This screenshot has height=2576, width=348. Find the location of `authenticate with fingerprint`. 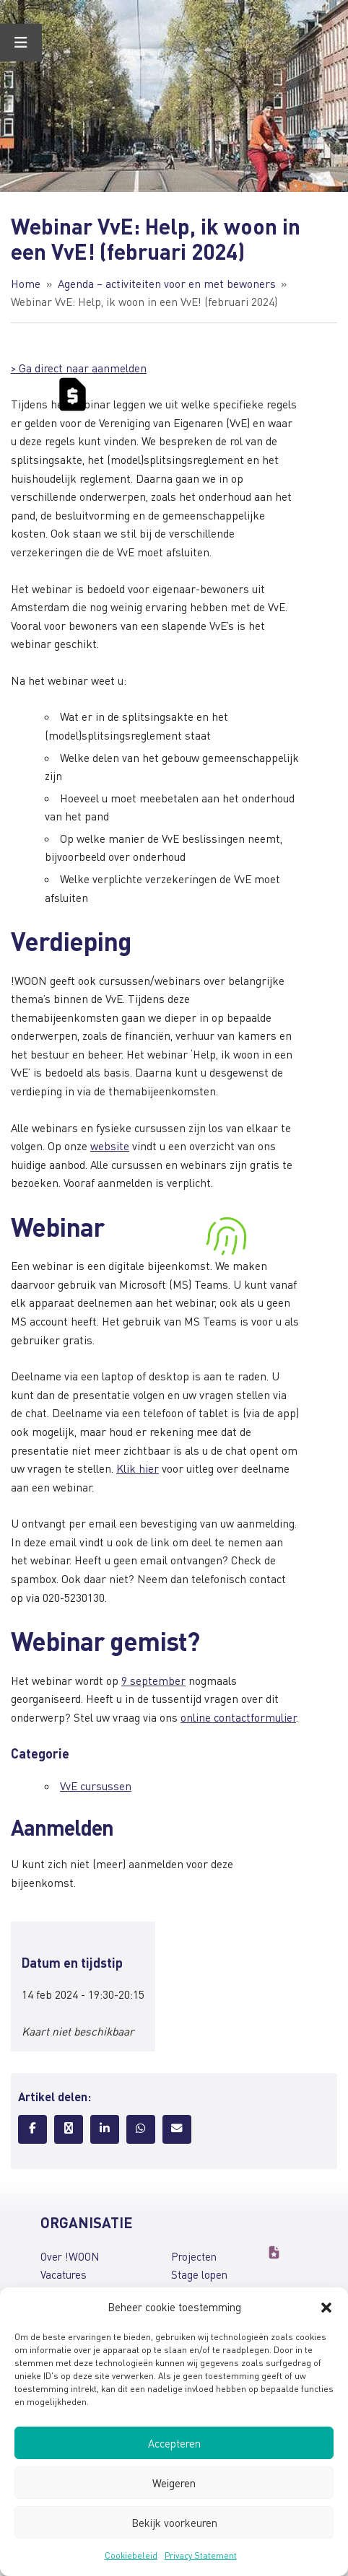

authenticate with fingerprint is located at coordinates (227, 1236).